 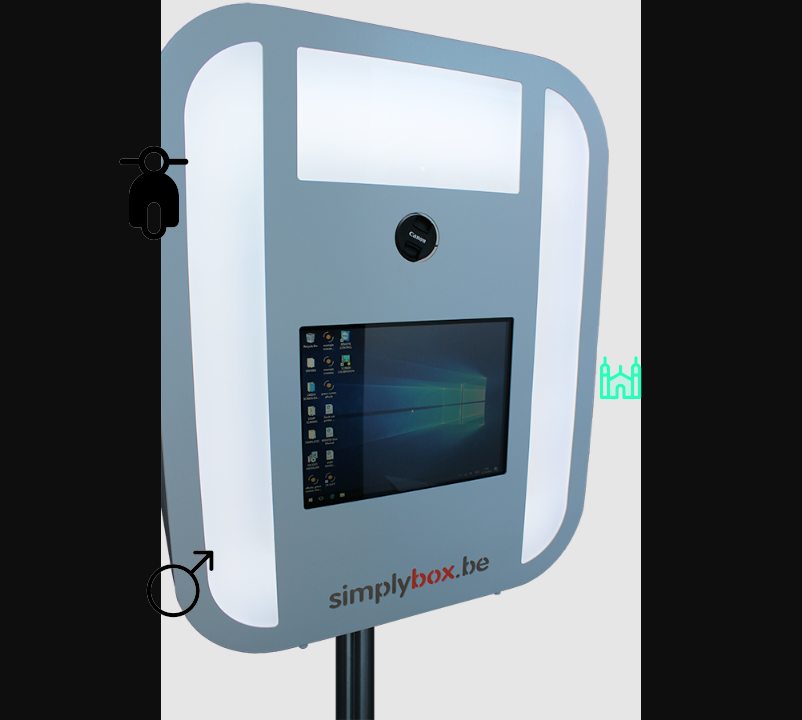 What do you see at coordinates (154, 193) in the screenshot?
I see `select moped or scooter delivery option` at bounding box center [154, 193].